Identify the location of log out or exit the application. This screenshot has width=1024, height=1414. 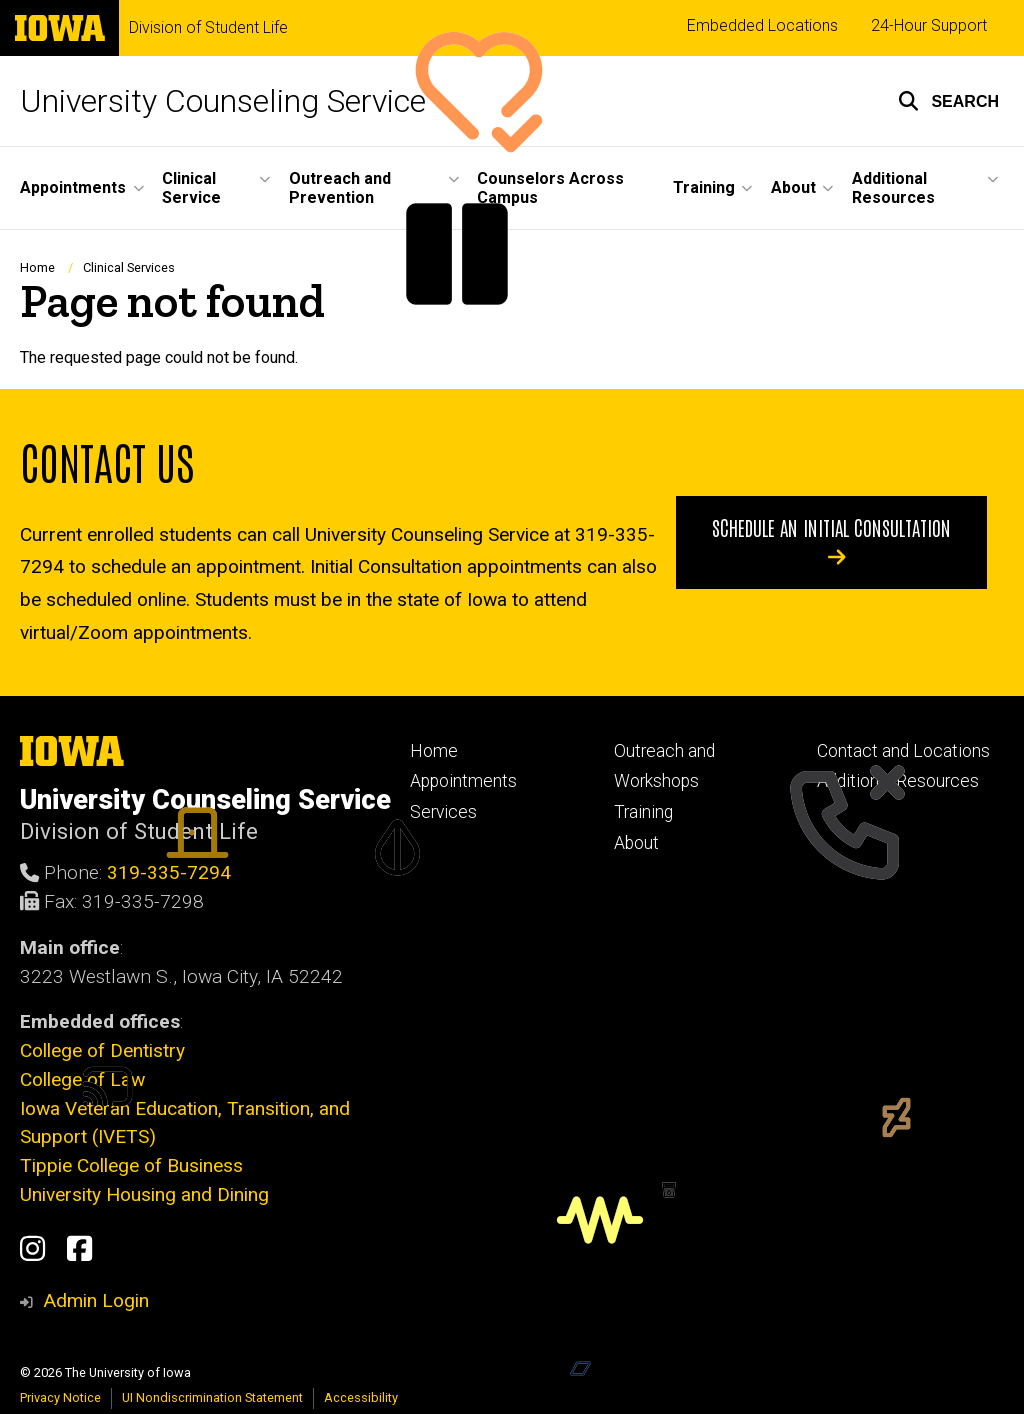
(197, 832).